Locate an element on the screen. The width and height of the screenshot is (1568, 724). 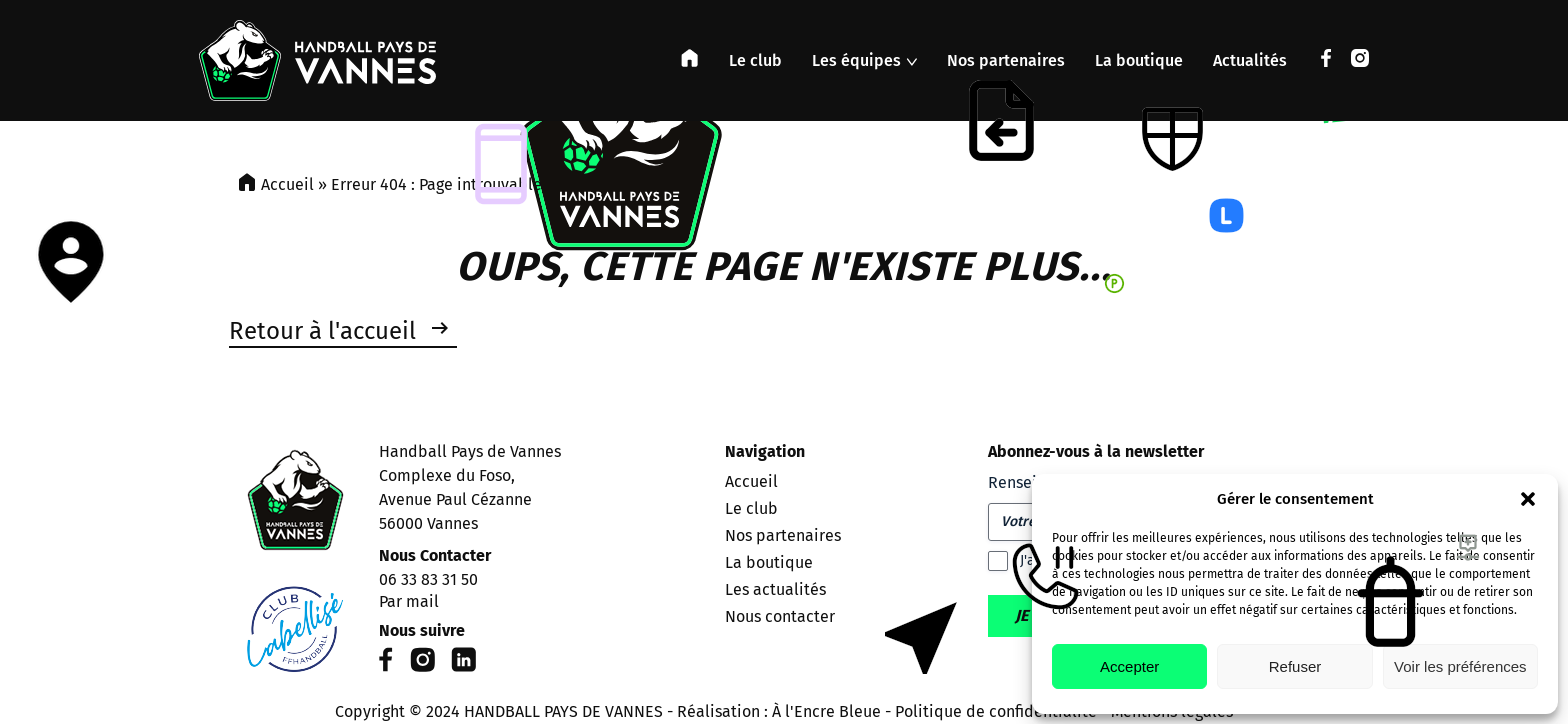
indicates items or options starting with the letter "L" is located at coordinates (1226, 215).